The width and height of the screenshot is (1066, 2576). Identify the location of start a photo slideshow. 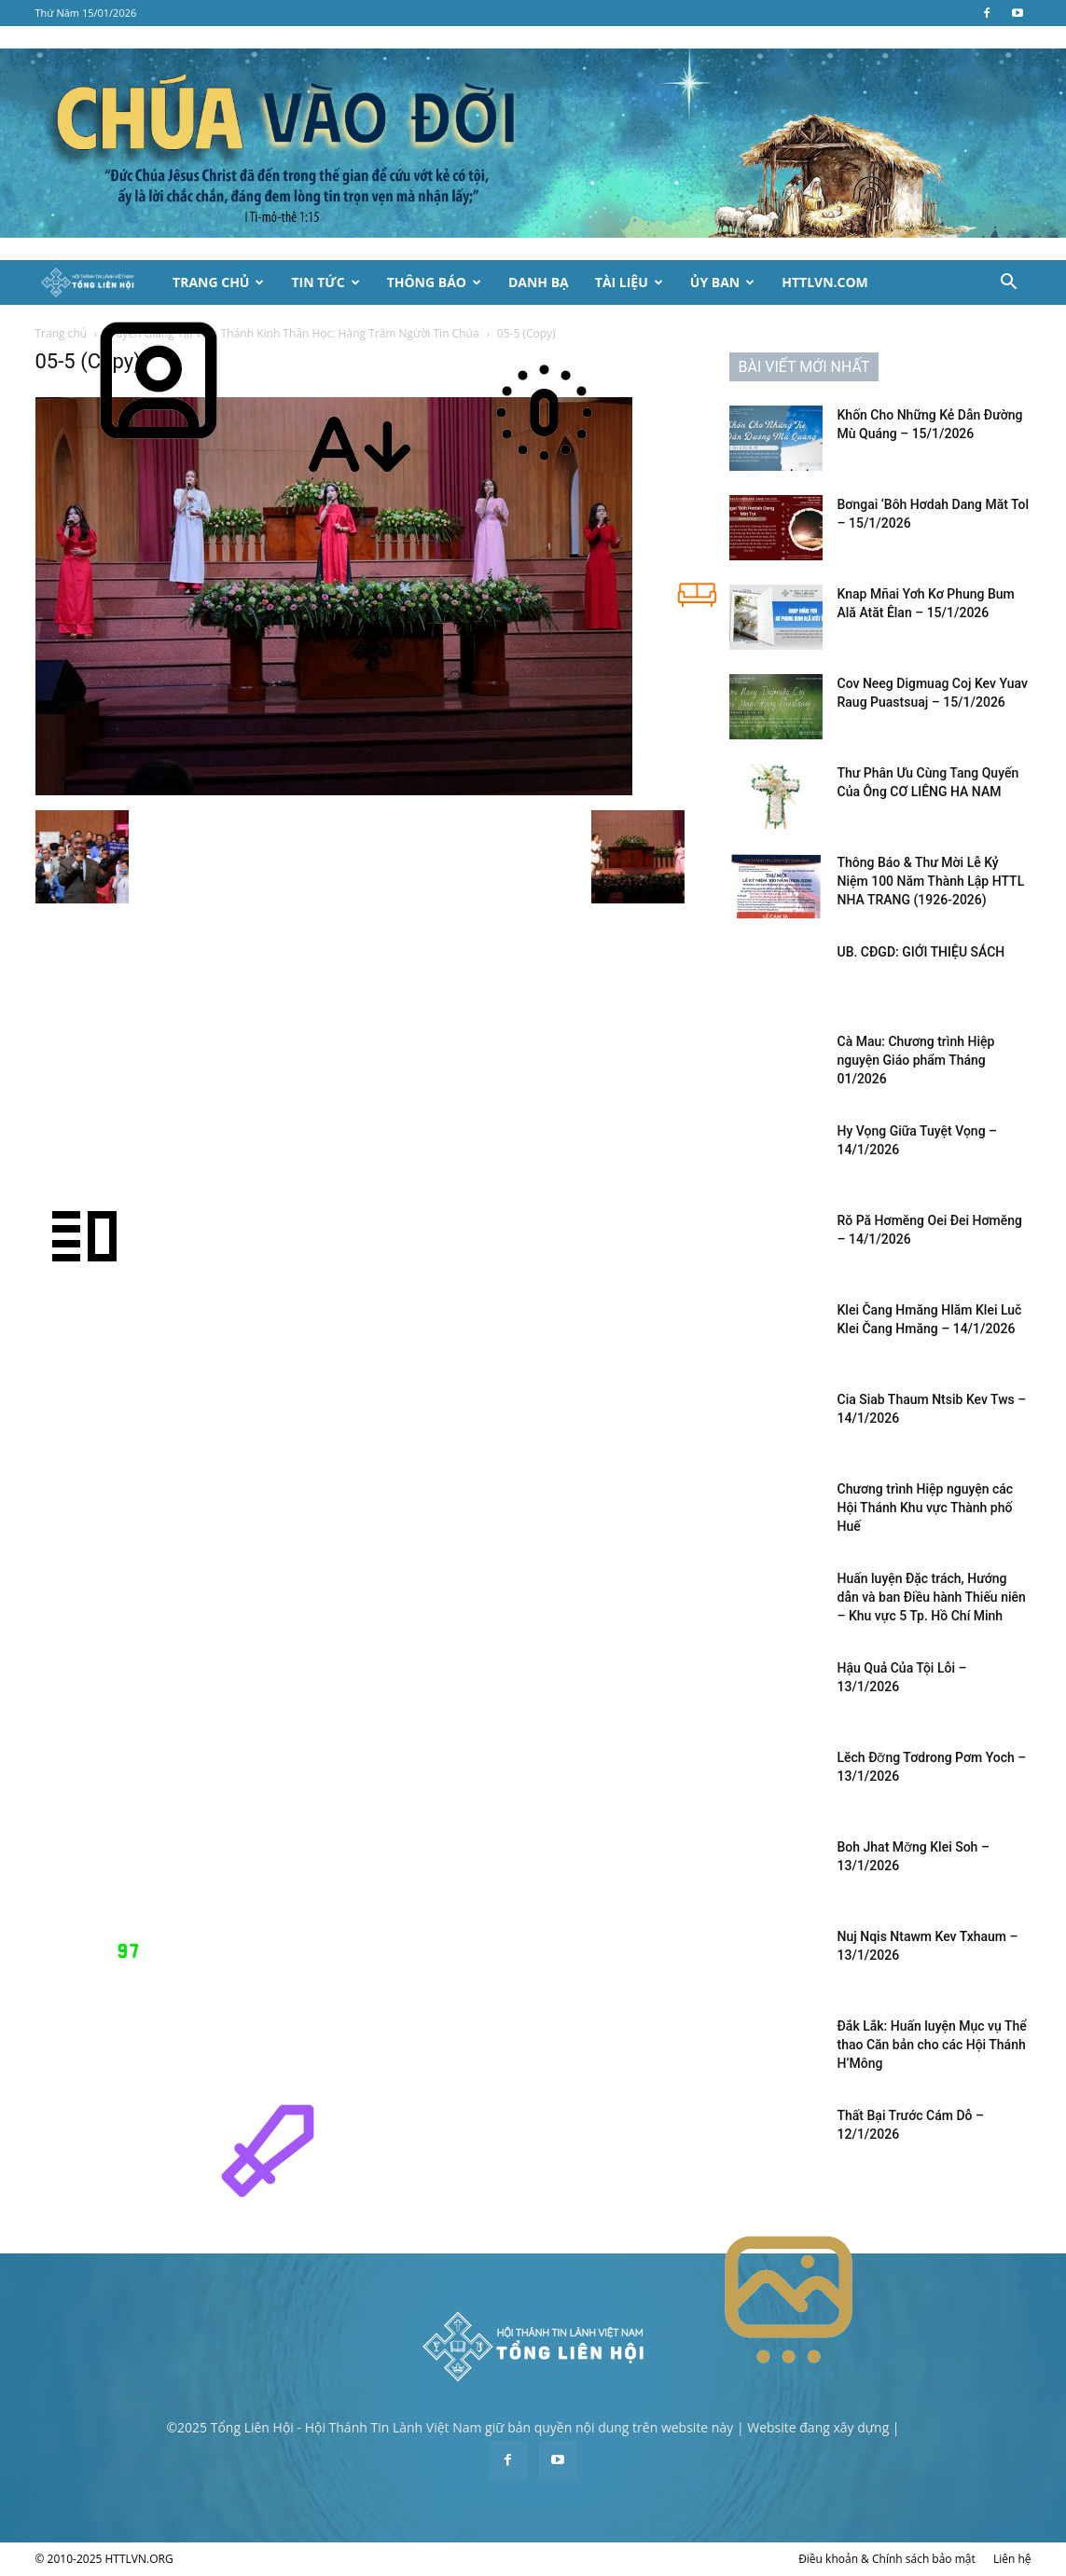
(788, 2299).